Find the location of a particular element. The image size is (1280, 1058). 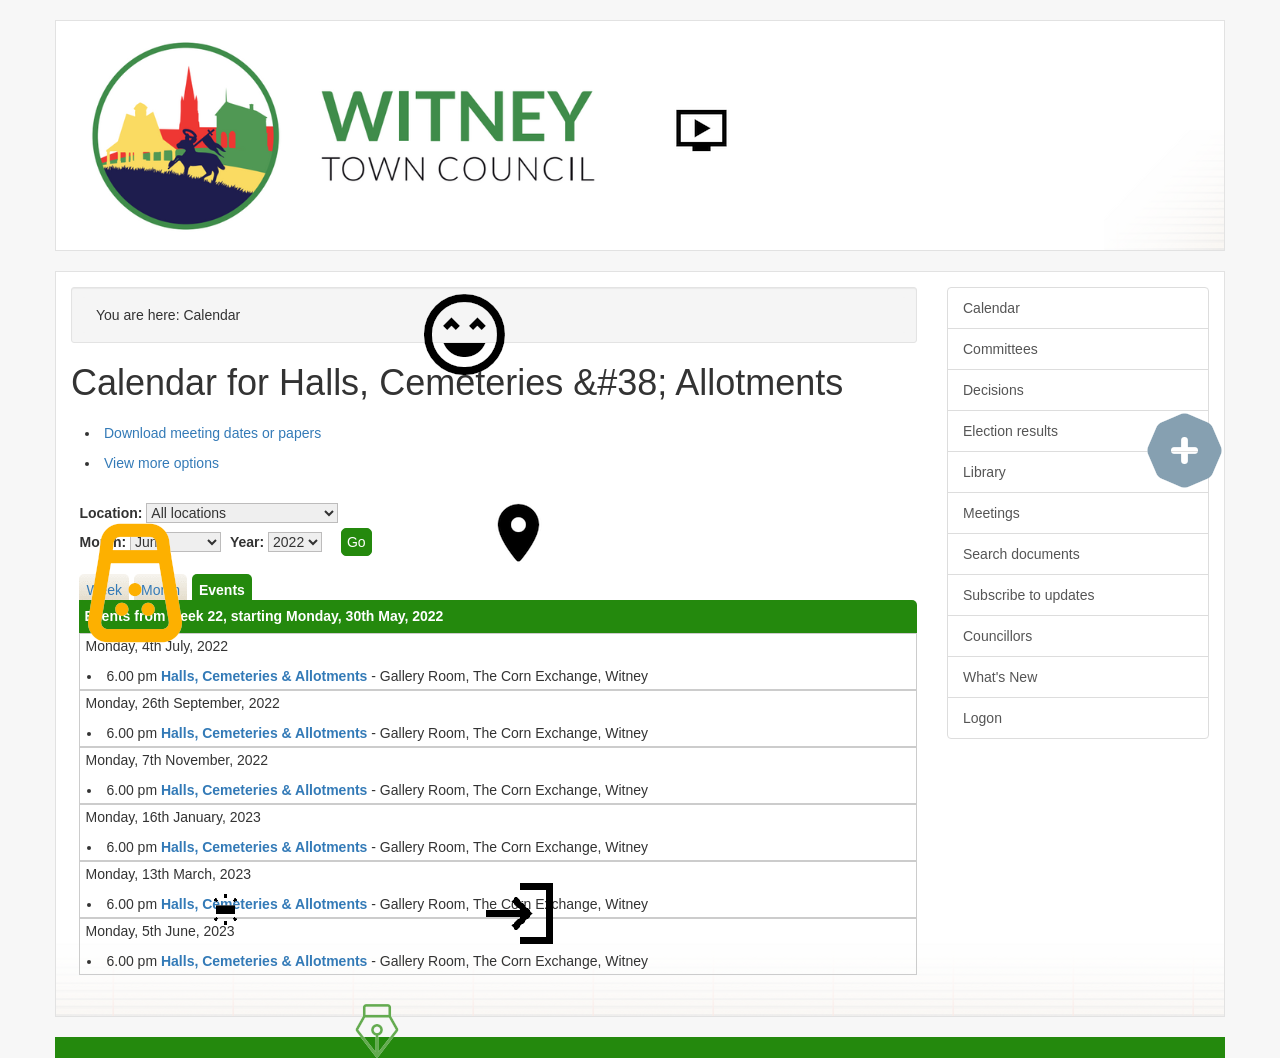

add a new item or element is located at coordinates (1184, 450).